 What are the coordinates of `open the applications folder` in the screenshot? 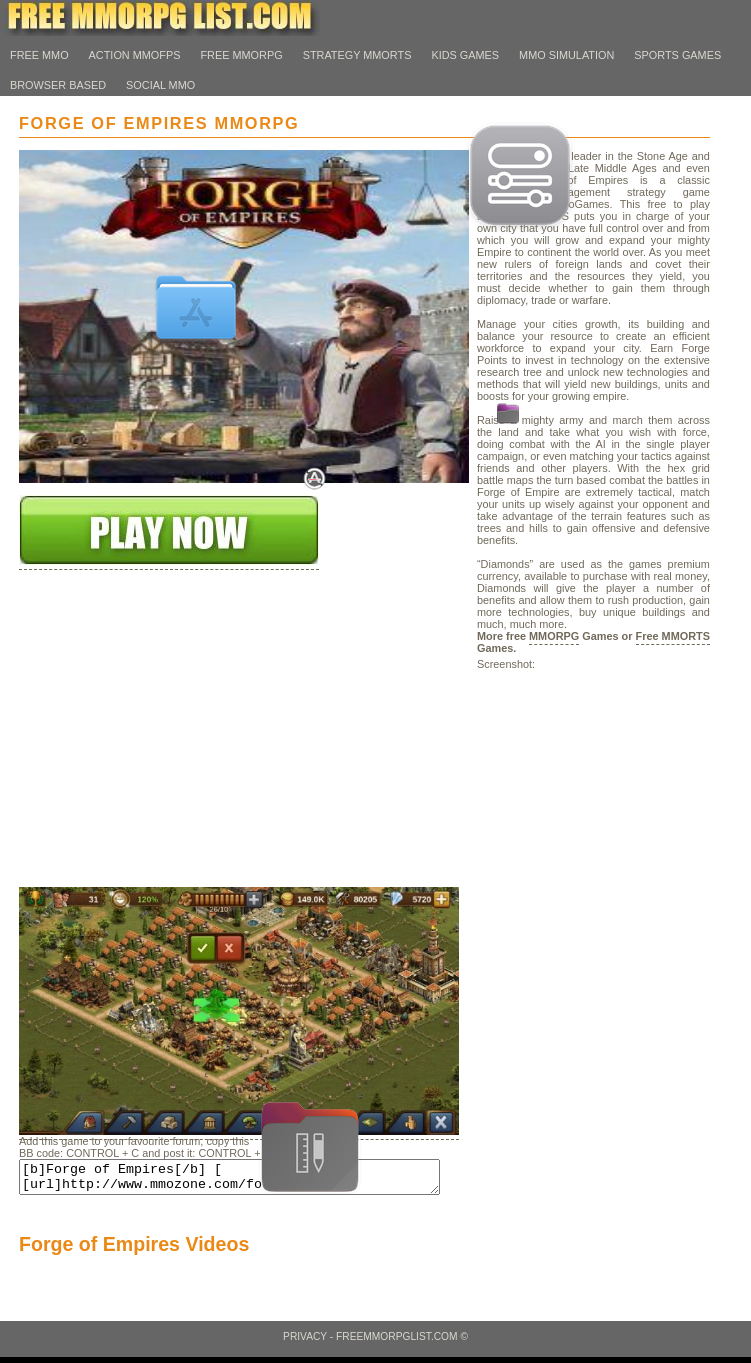 It's located at (196, 307).